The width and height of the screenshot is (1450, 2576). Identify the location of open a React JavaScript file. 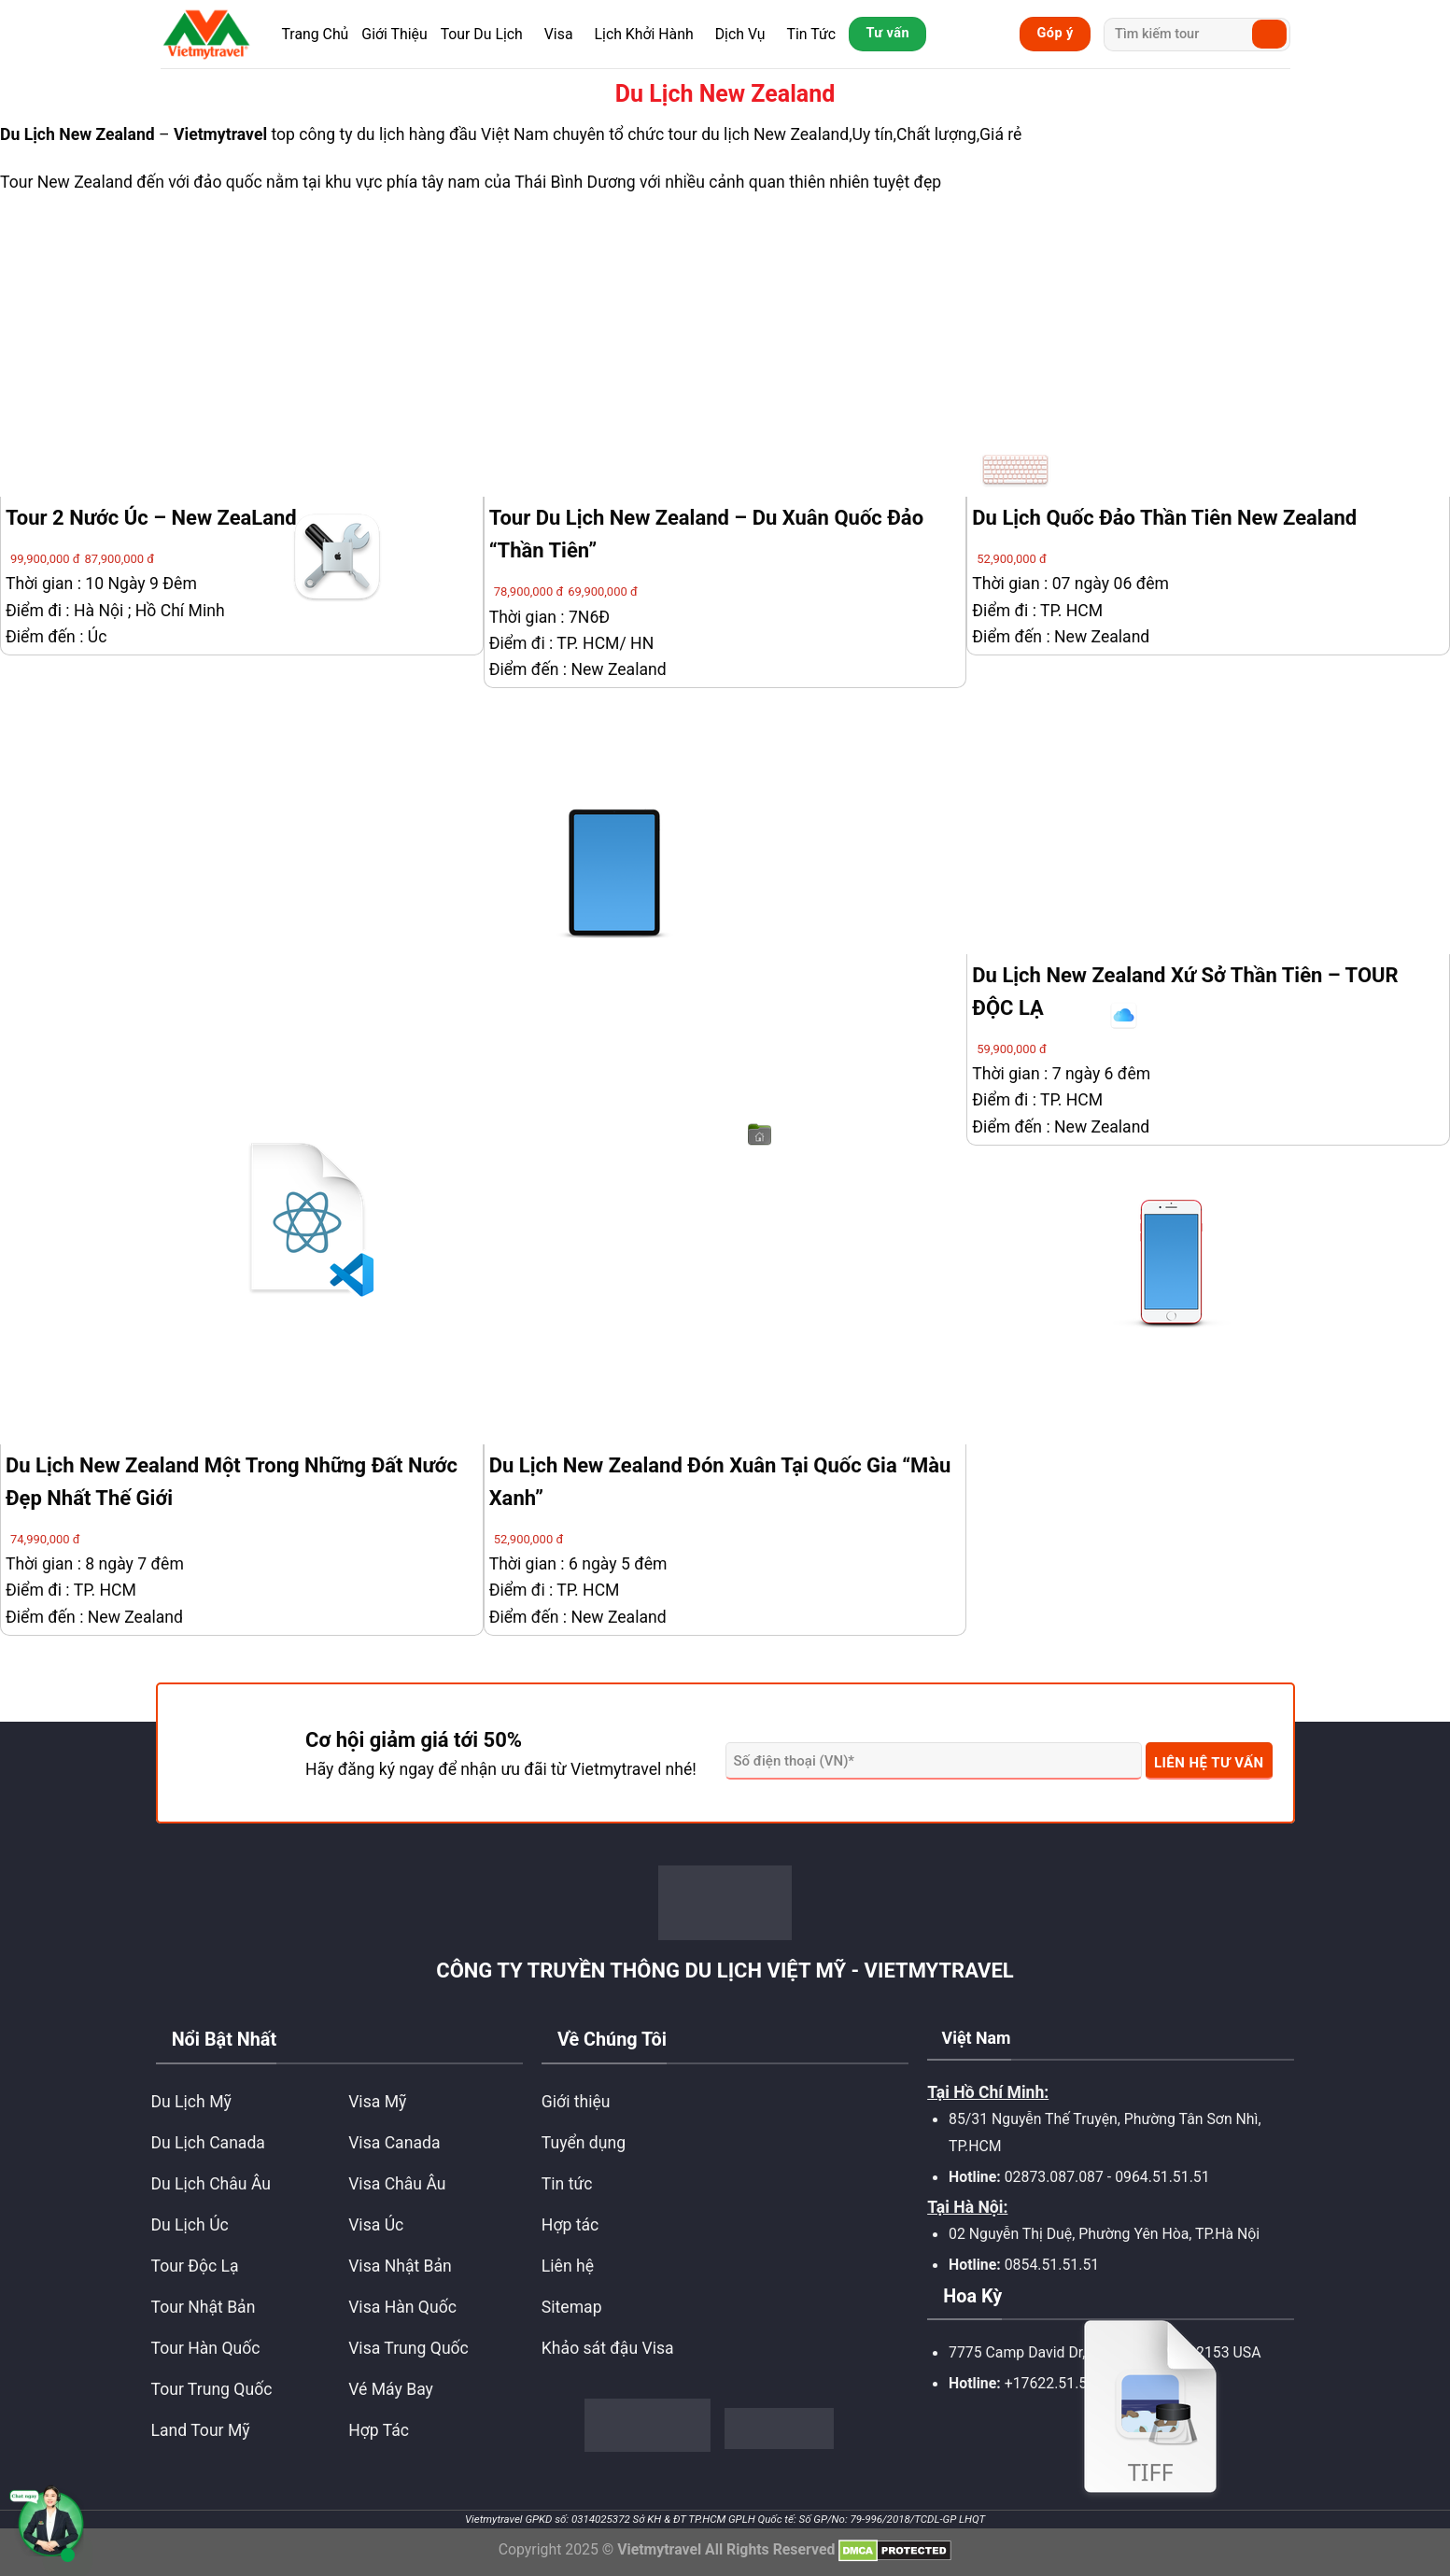
(307, 1220).